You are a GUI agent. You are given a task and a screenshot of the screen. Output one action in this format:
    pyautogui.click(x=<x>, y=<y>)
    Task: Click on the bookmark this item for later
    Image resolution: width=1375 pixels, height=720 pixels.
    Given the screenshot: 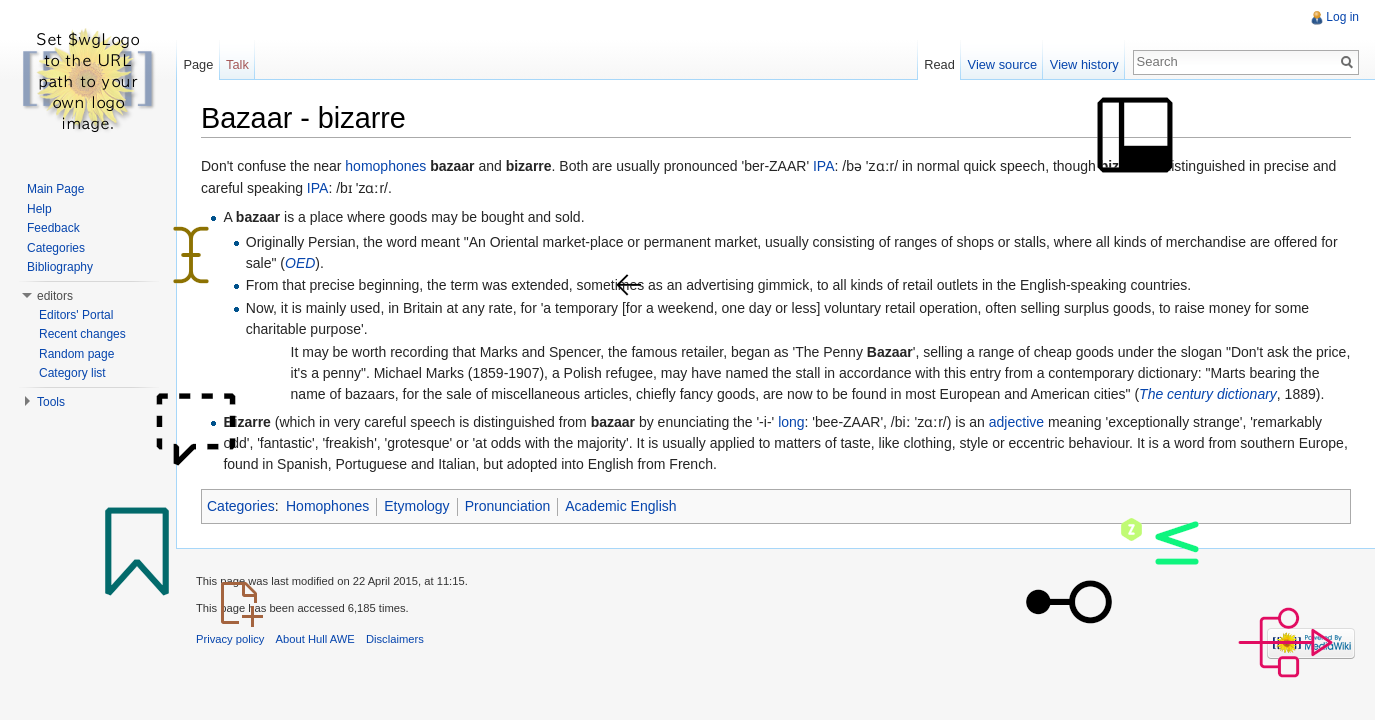 What is the action you would take?
    pyautogui.click(x=137, y=552)
    